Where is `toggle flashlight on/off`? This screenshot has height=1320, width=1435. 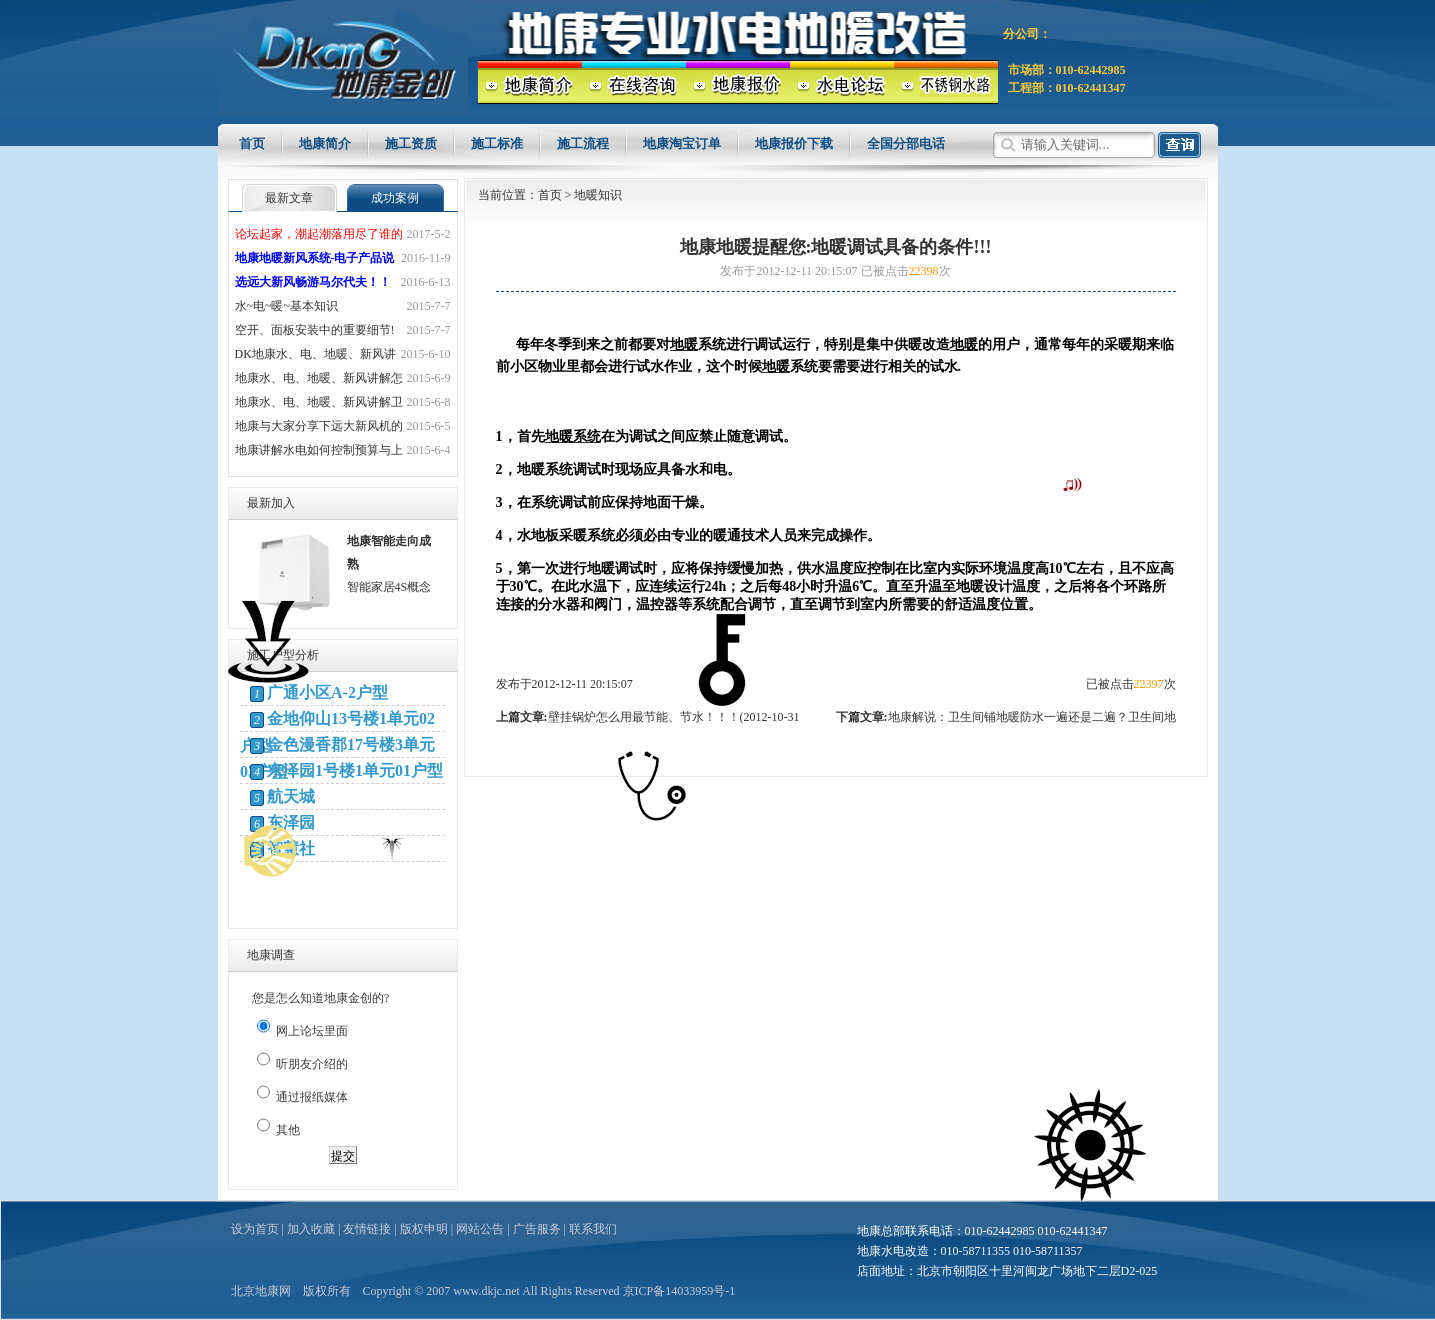
toggle flashlight on/off is located at coordinates (270, 851).